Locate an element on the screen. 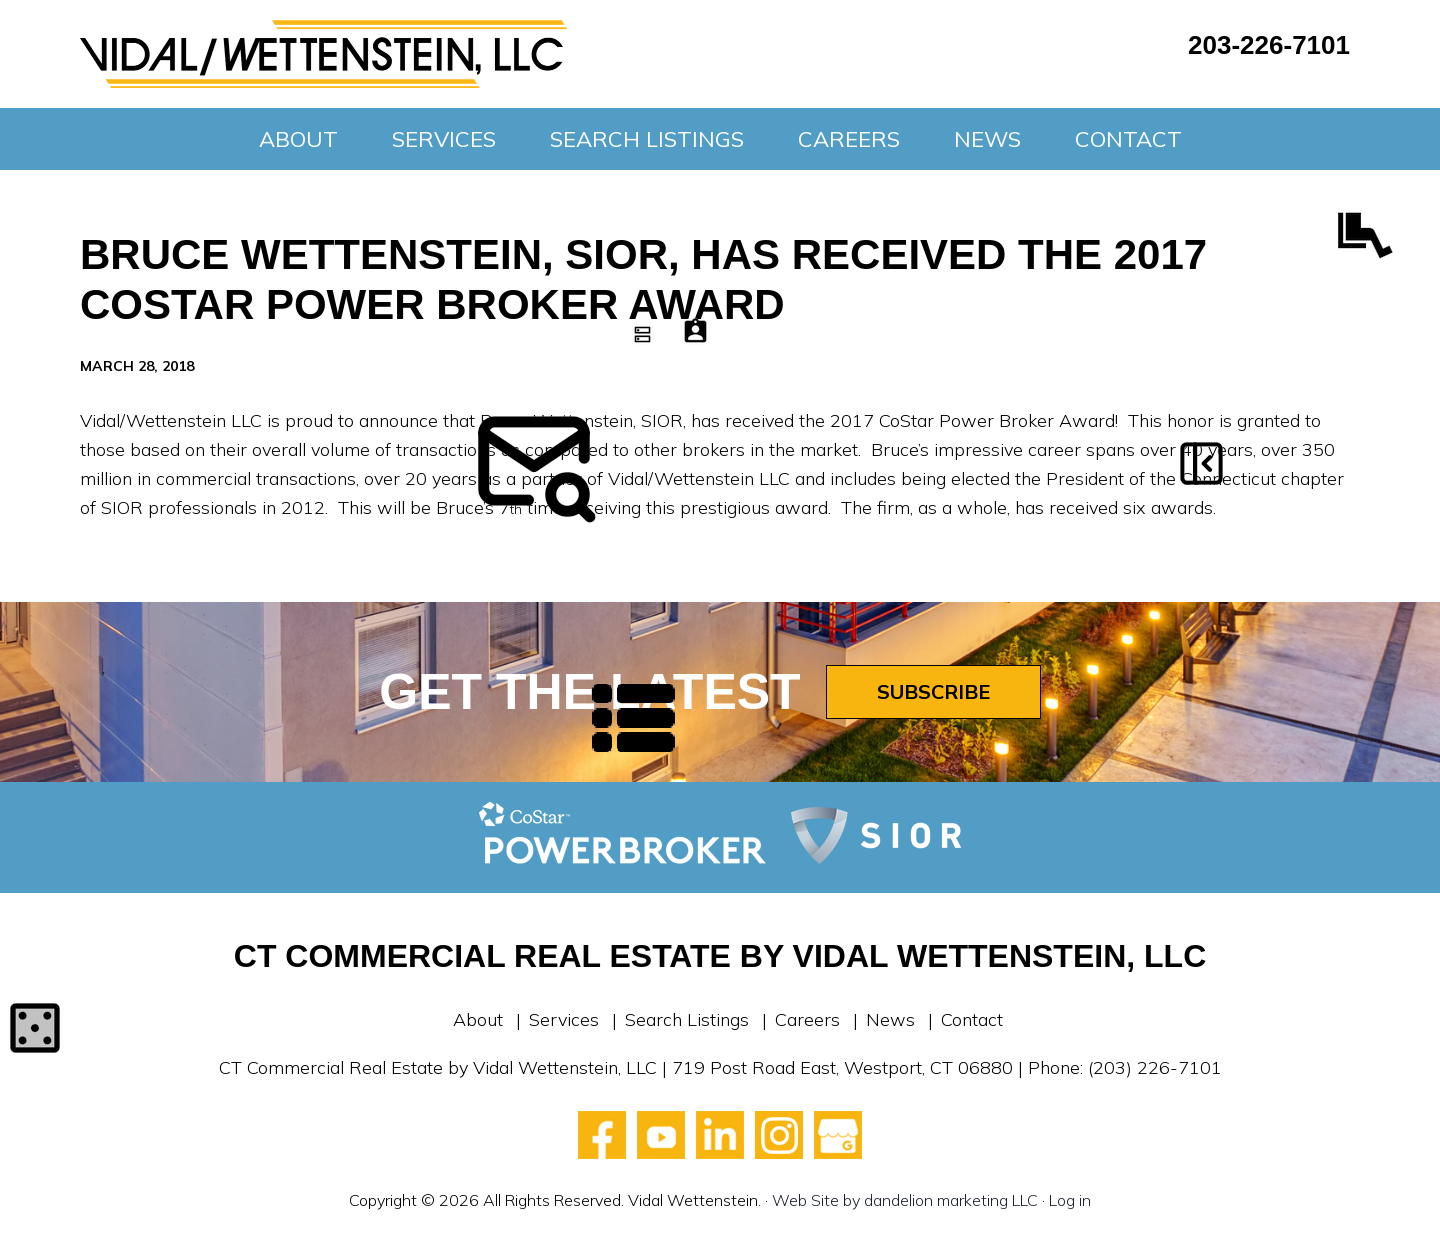 The image size is (1440, 1234). search your emails is located at coordinates (534, 461).